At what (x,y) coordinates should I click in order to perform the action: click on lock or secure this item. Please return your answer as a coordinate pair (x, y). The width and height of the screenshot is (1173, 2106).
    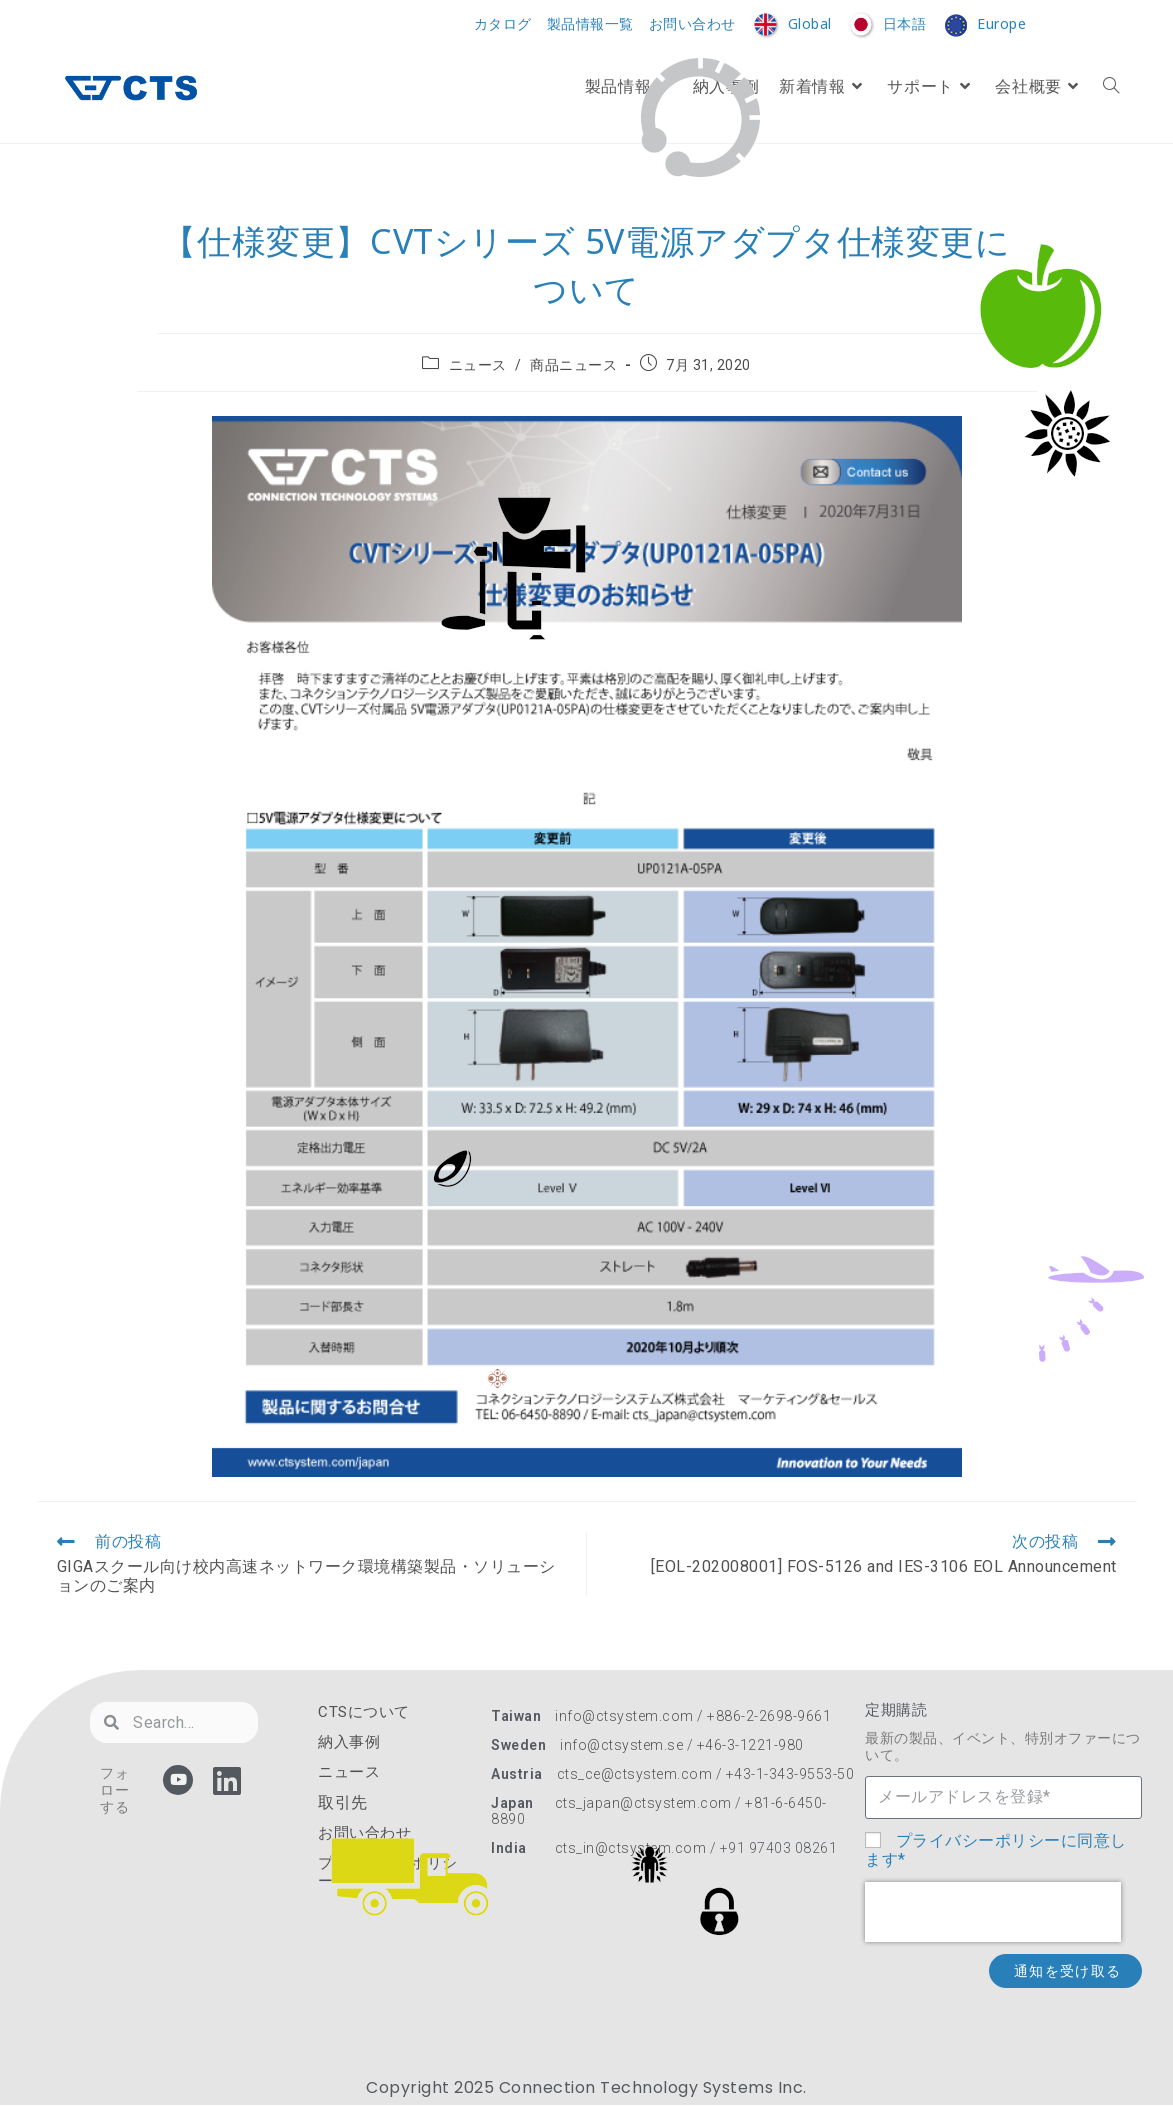
    Looking at the image, I should click on (719, 1911).